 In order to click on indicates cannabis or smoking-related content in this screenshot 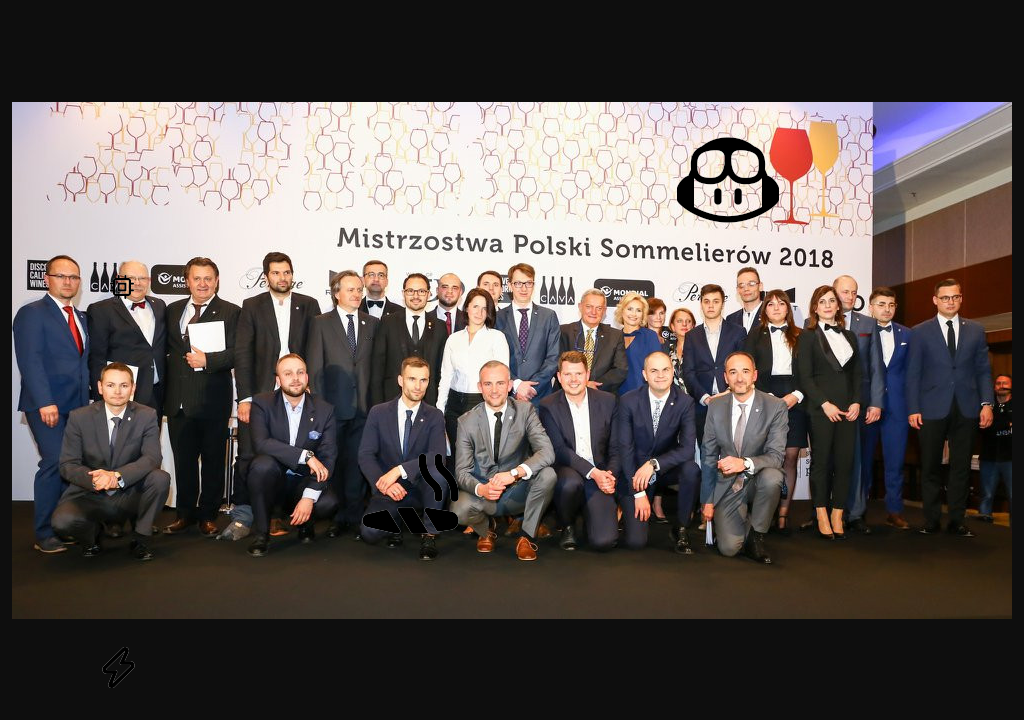, I will do `click(410, 496)`.